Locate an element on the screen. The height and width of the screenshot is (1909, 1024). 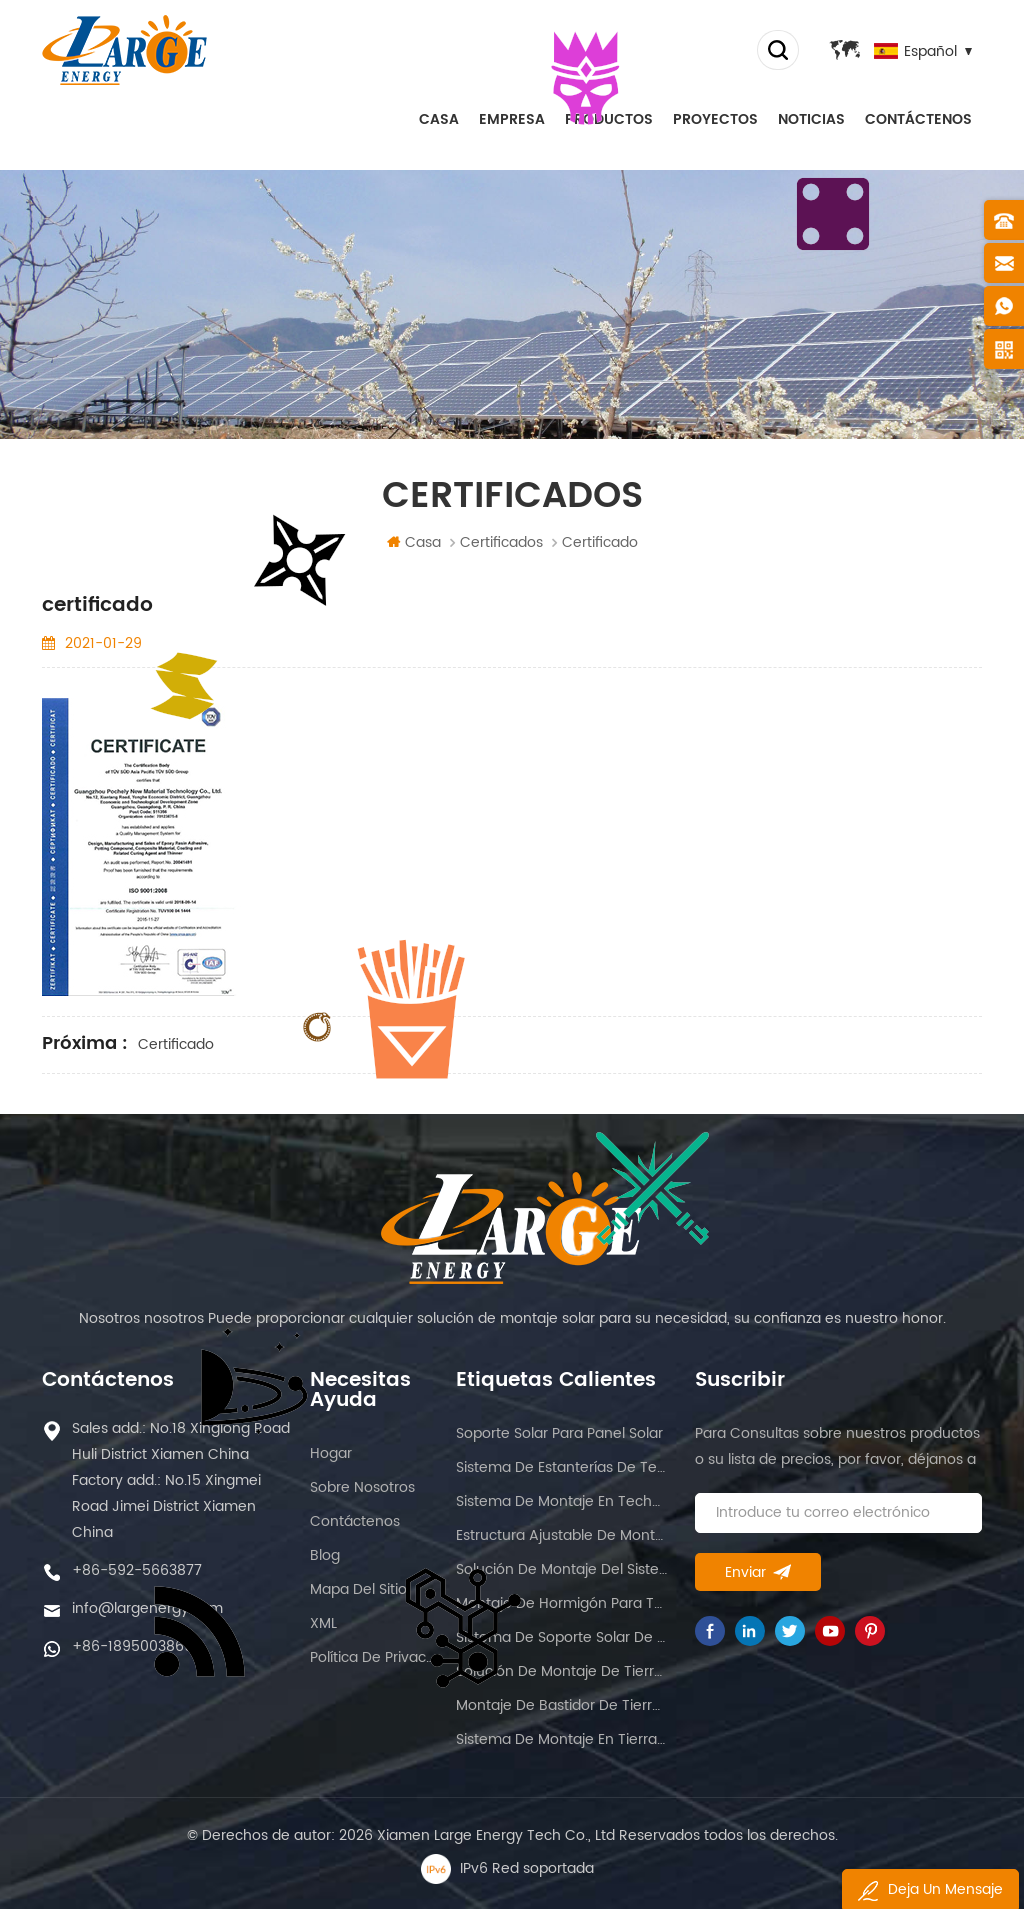
subscribe to RSS feed is located at coordinates (199, 1631).